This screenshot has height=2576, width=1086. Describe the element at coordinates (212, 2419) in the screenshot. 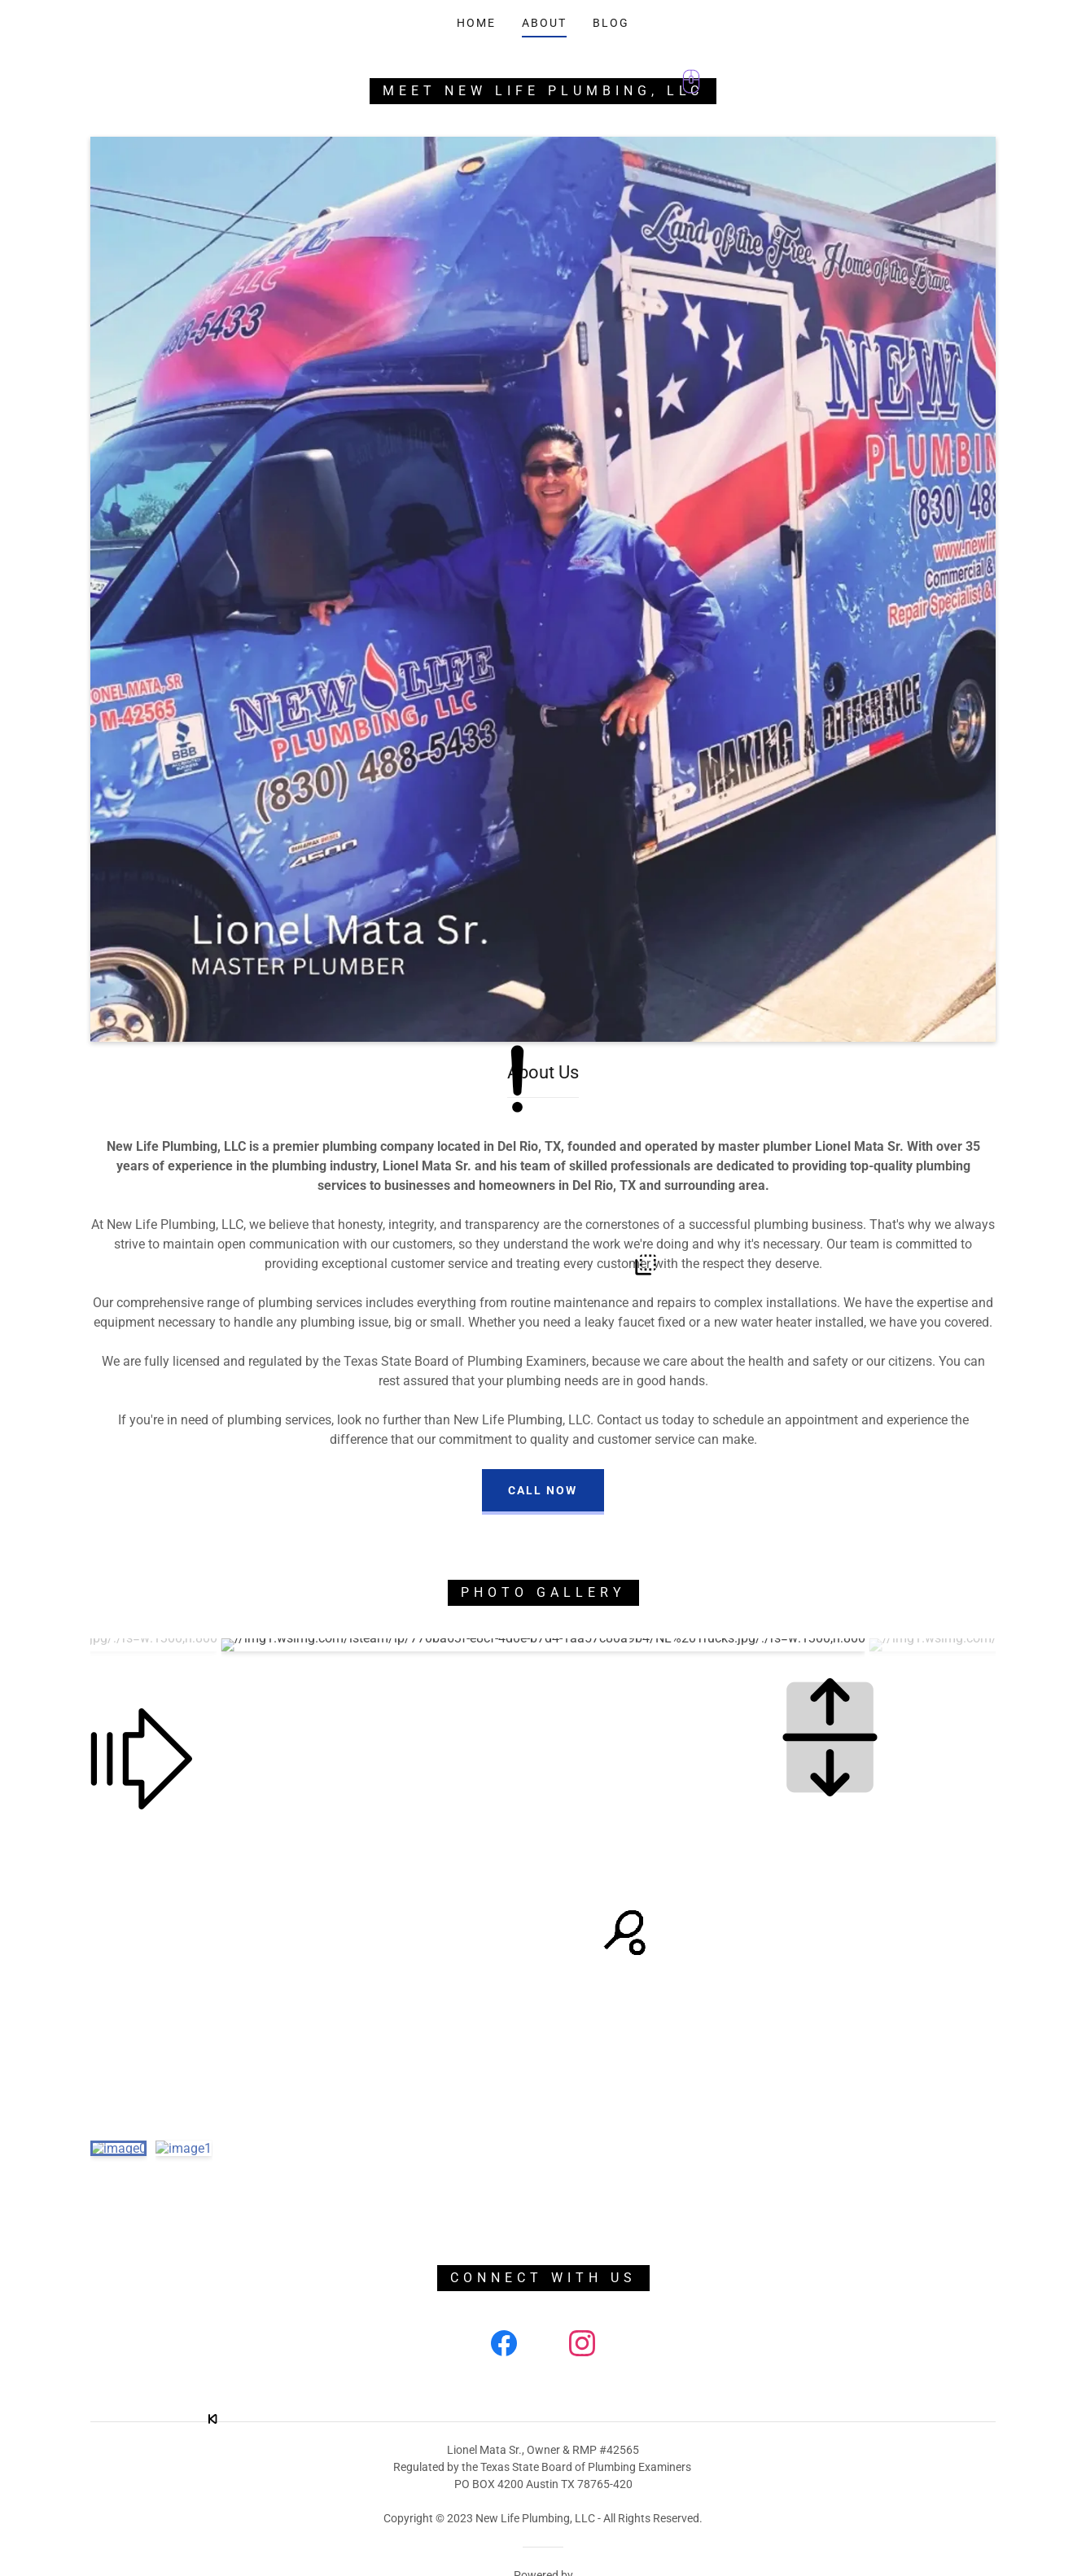

I see `skip to previous track` at that location.